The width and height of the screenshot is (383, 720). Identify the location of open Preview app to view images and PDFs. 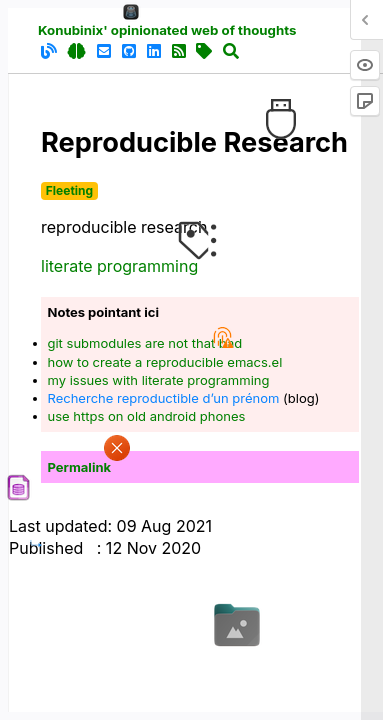
(131, 12).